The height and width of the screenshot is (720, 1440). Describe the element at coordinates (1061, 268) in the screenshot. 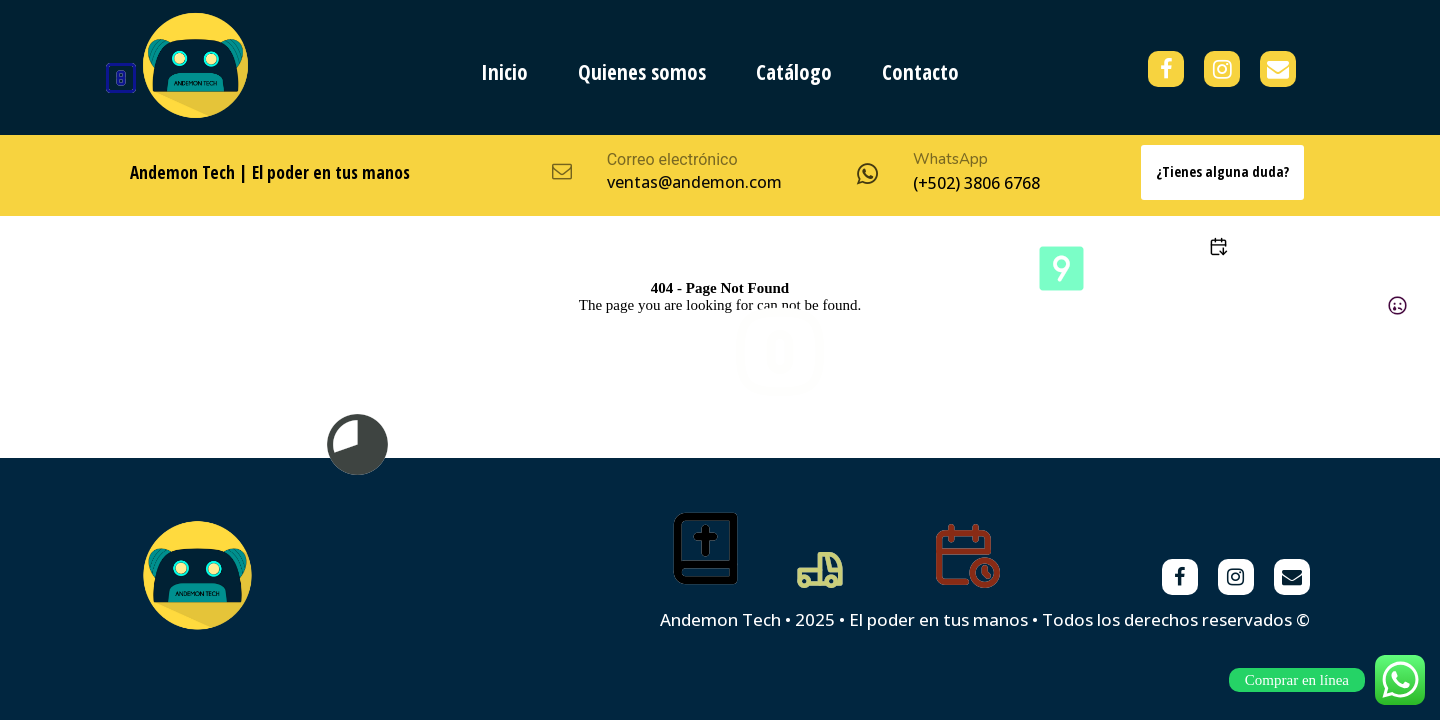

I see `select the number nine` at that location.